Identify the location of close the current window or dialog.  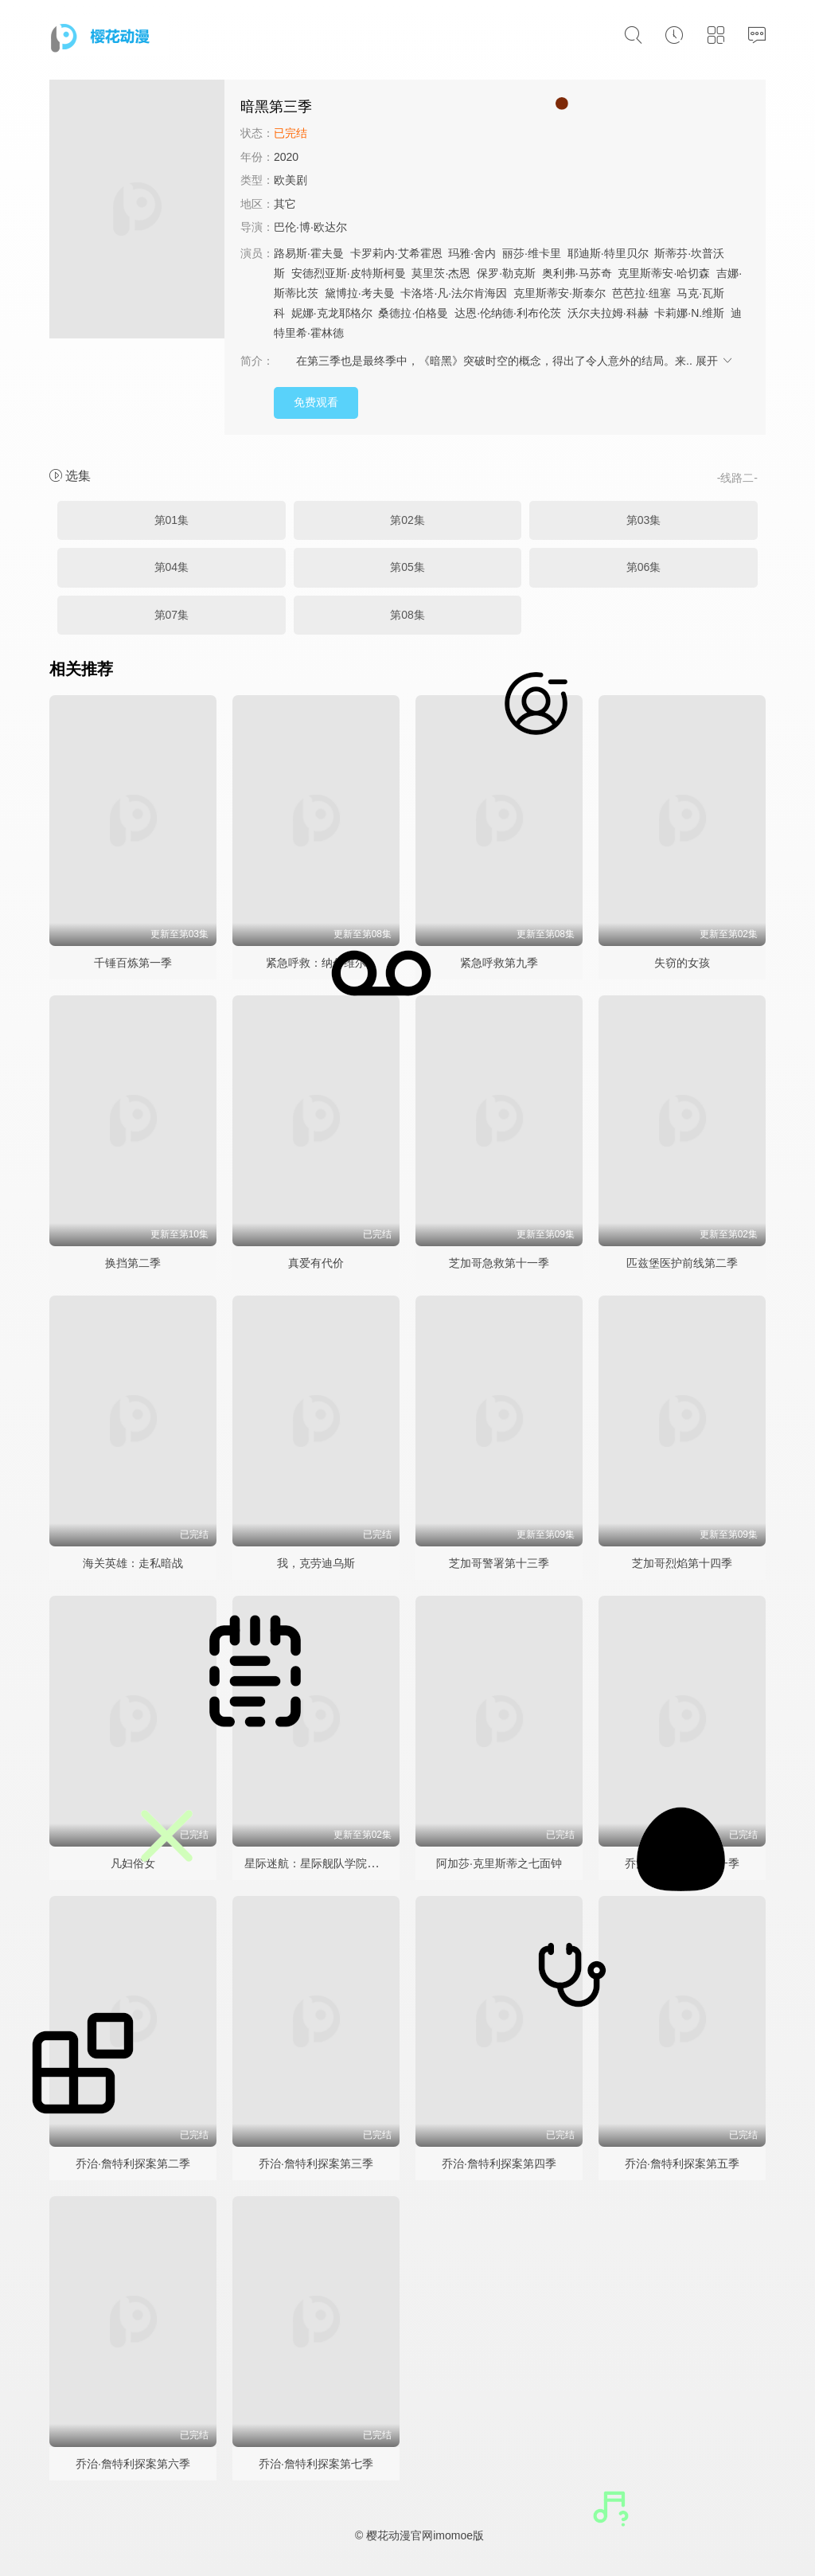
(166, 1835).